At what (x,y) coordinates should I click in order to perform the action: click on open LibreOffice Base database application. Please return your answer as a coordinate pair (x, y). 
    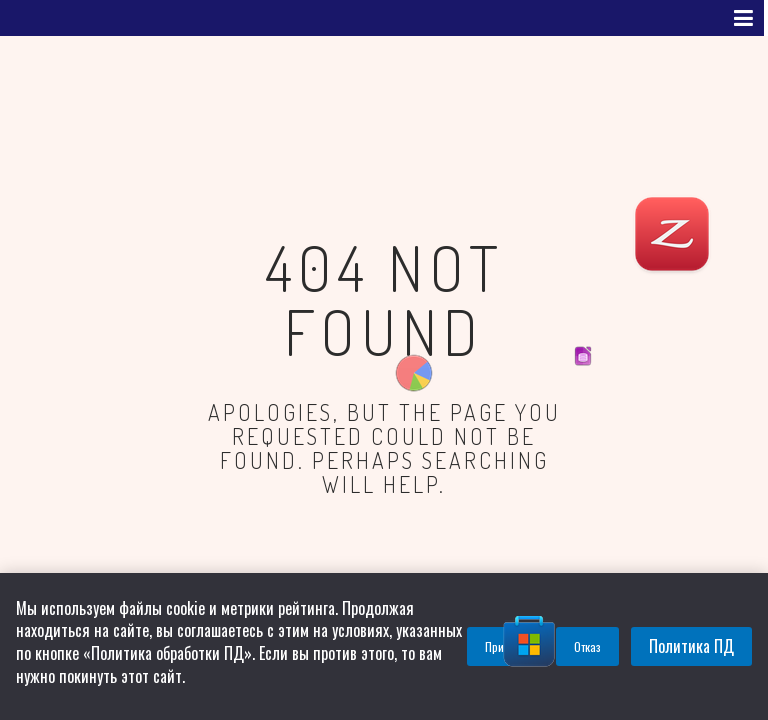
    Looking at the image, I should click on (583, 356).